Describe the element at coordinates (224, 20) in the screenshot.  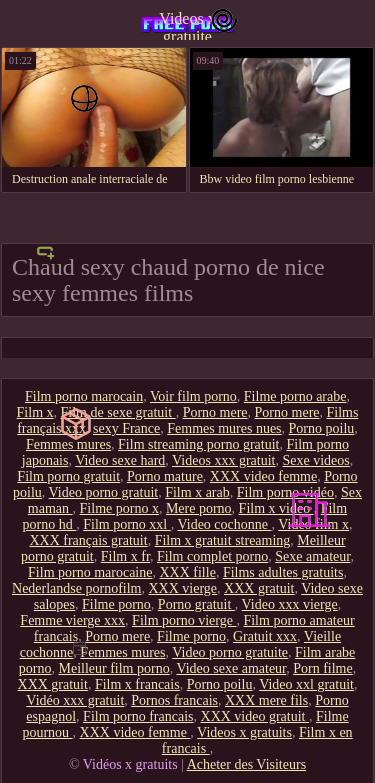
I see `indicates loading or processing in progress` at that location.